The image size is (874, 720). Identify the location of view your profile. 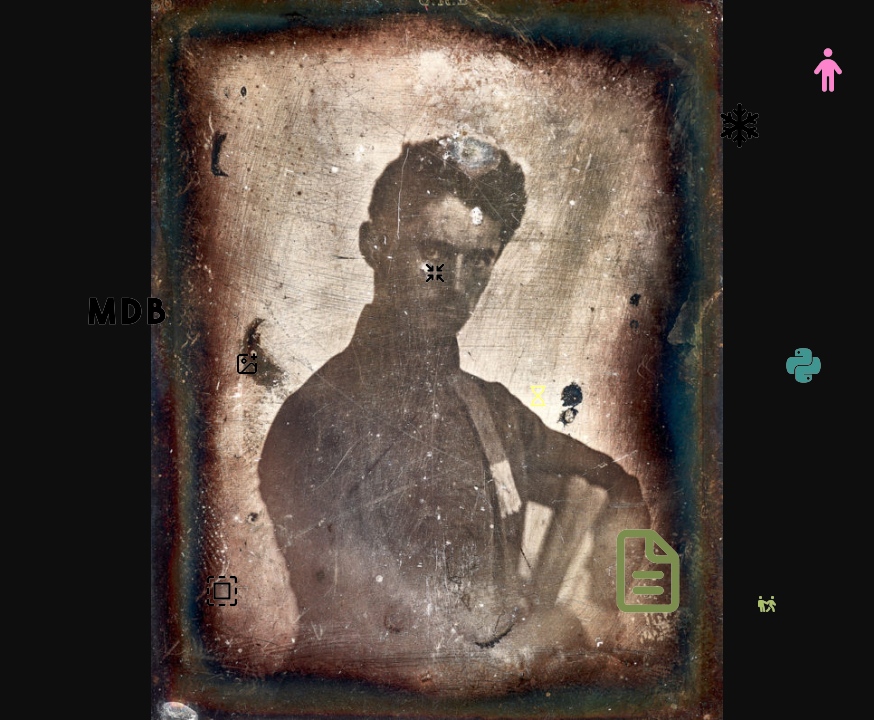
(828, 70).